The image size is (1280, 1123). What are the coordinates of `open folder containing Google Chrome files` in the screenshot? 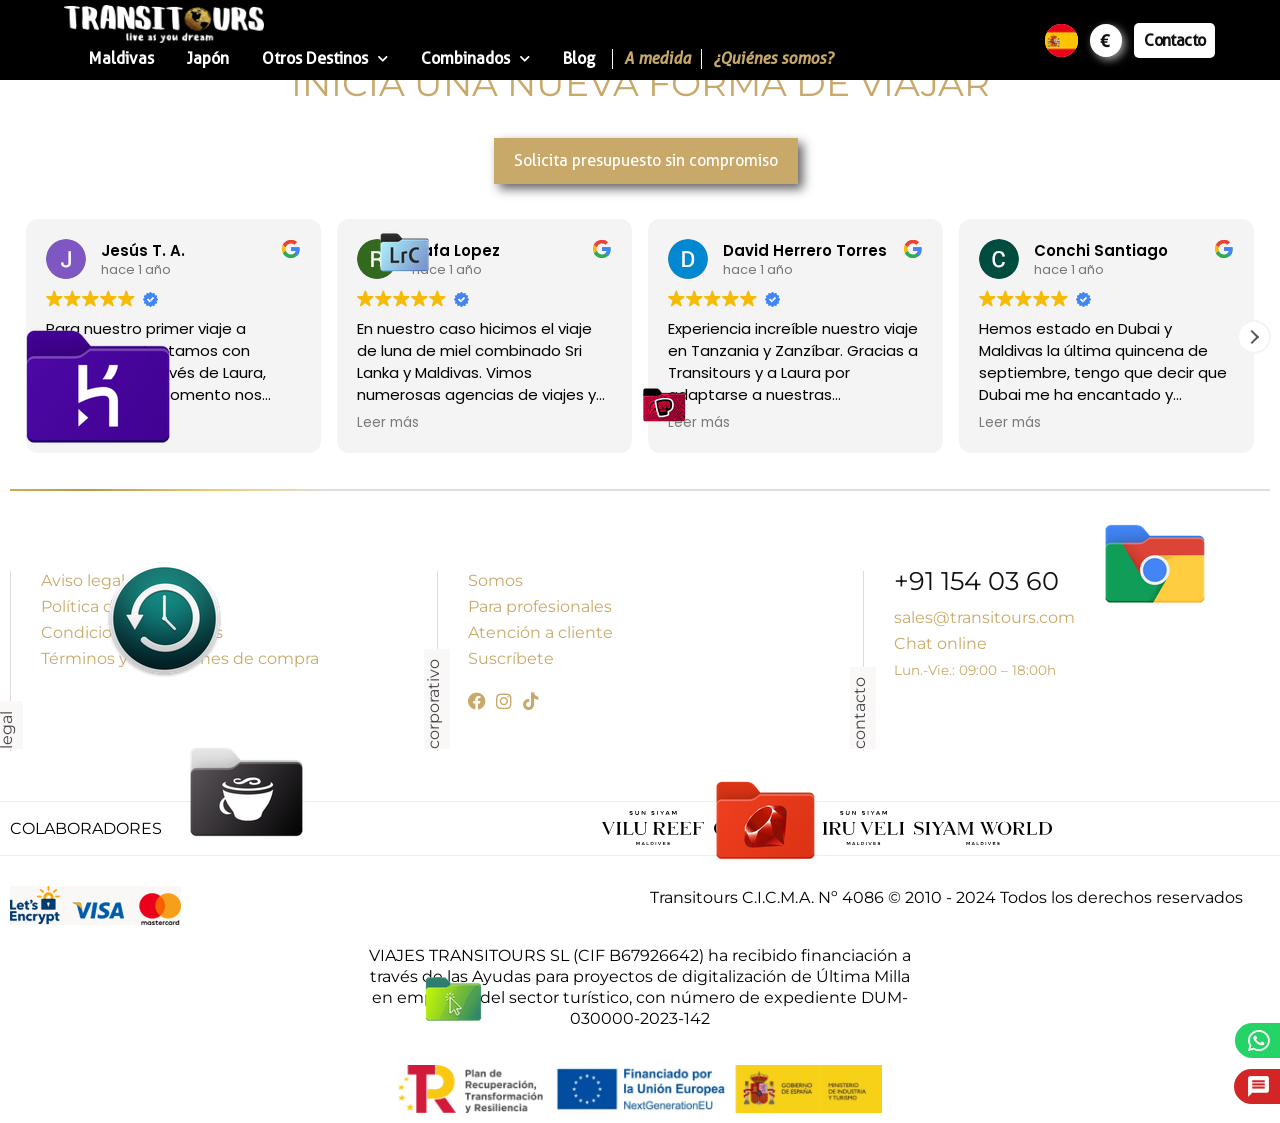 It's located at (1154, 566).